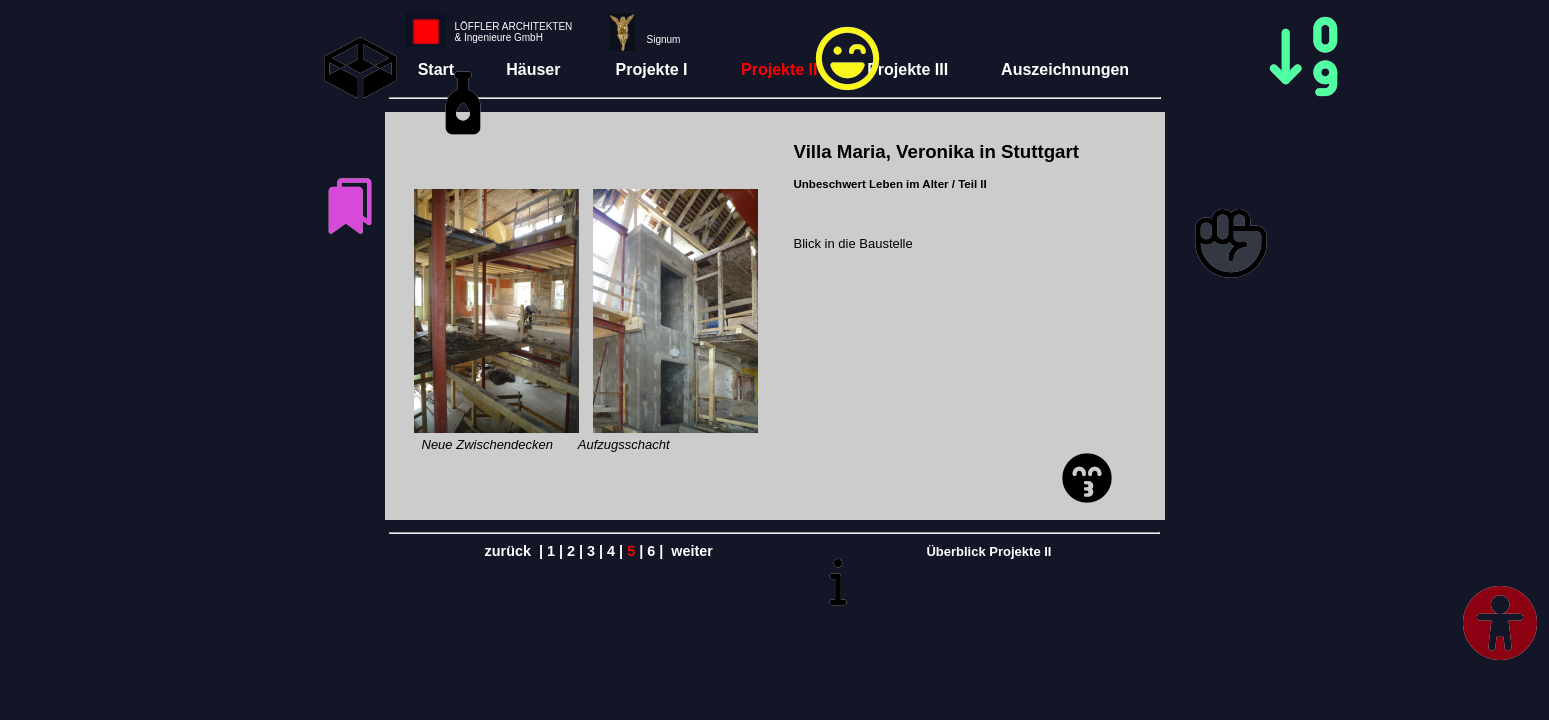 The height and width of the screenshot is (720, 1549). I want to click on view your saved bookmarks, so click(350, 206).